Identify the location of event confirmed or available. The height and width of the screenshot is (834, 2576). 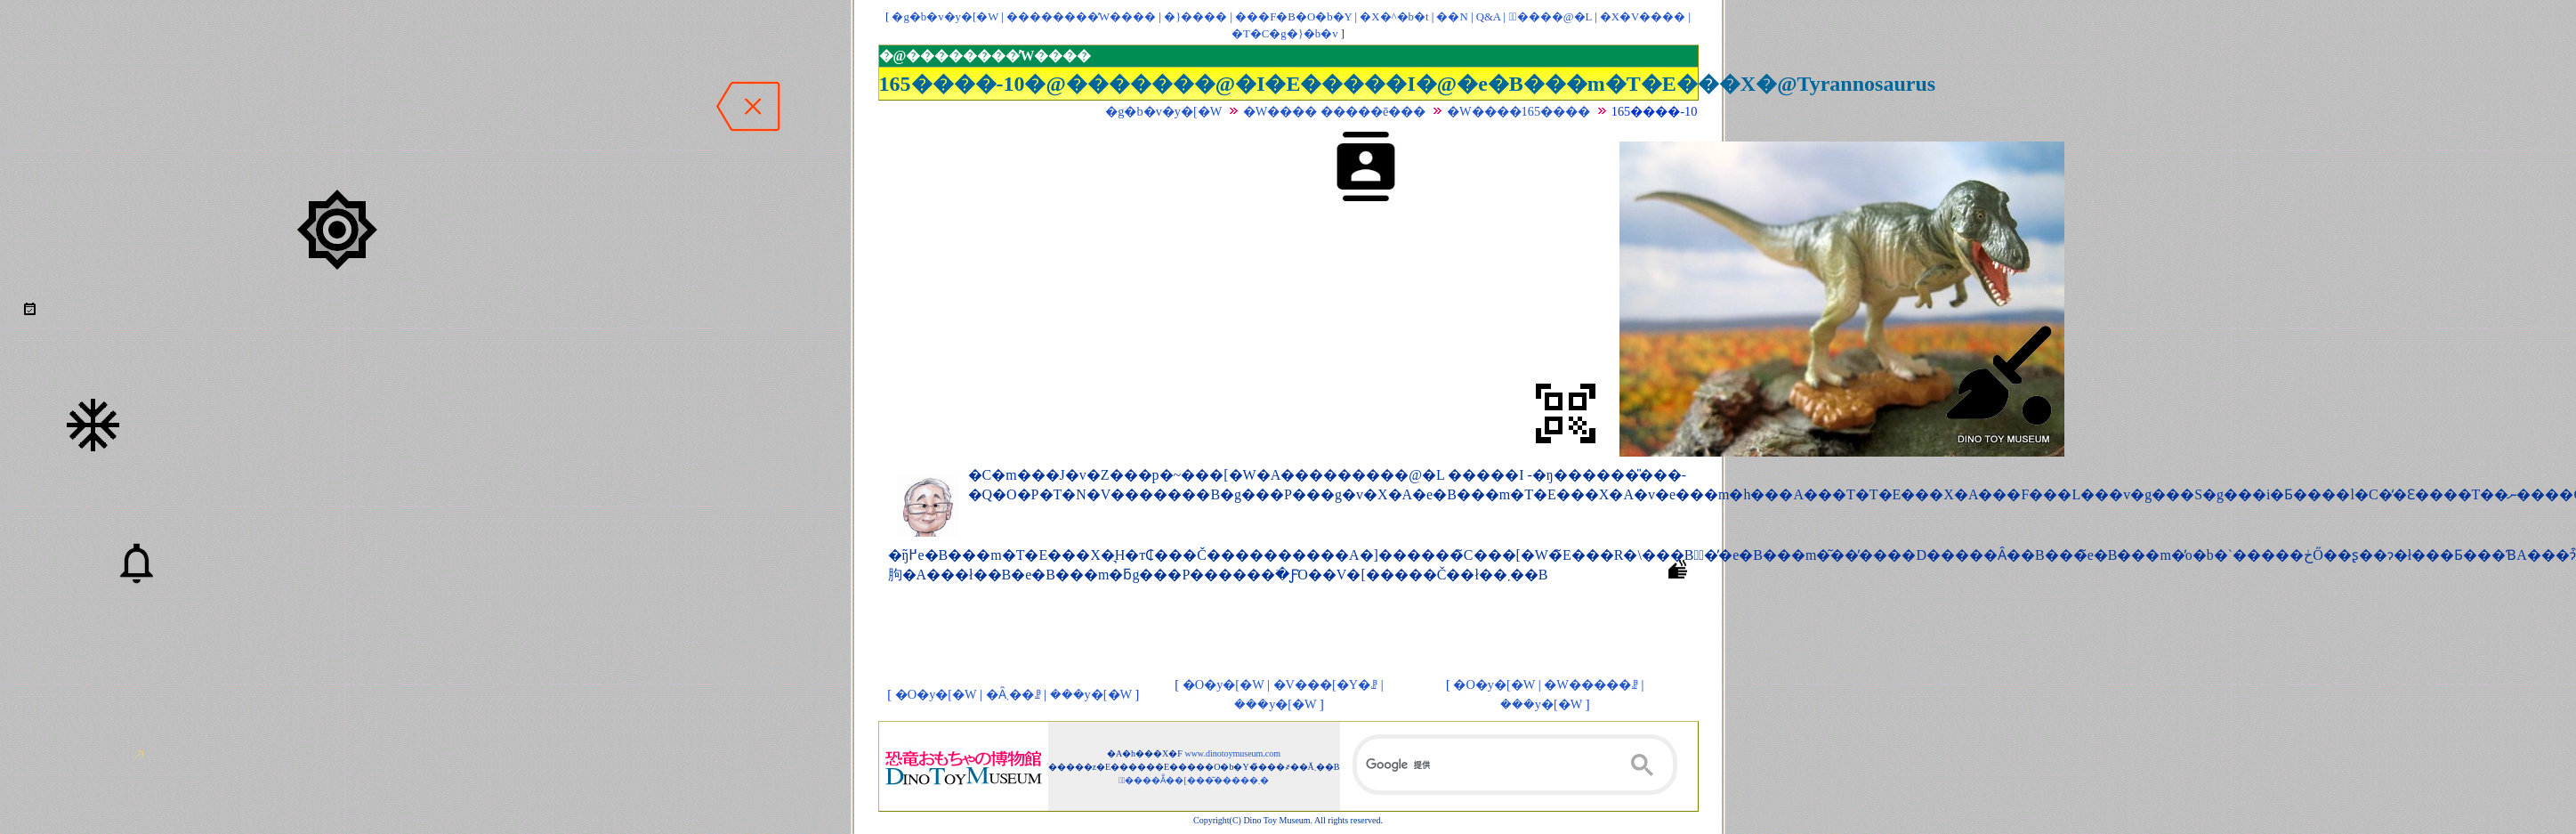
(29, 309).